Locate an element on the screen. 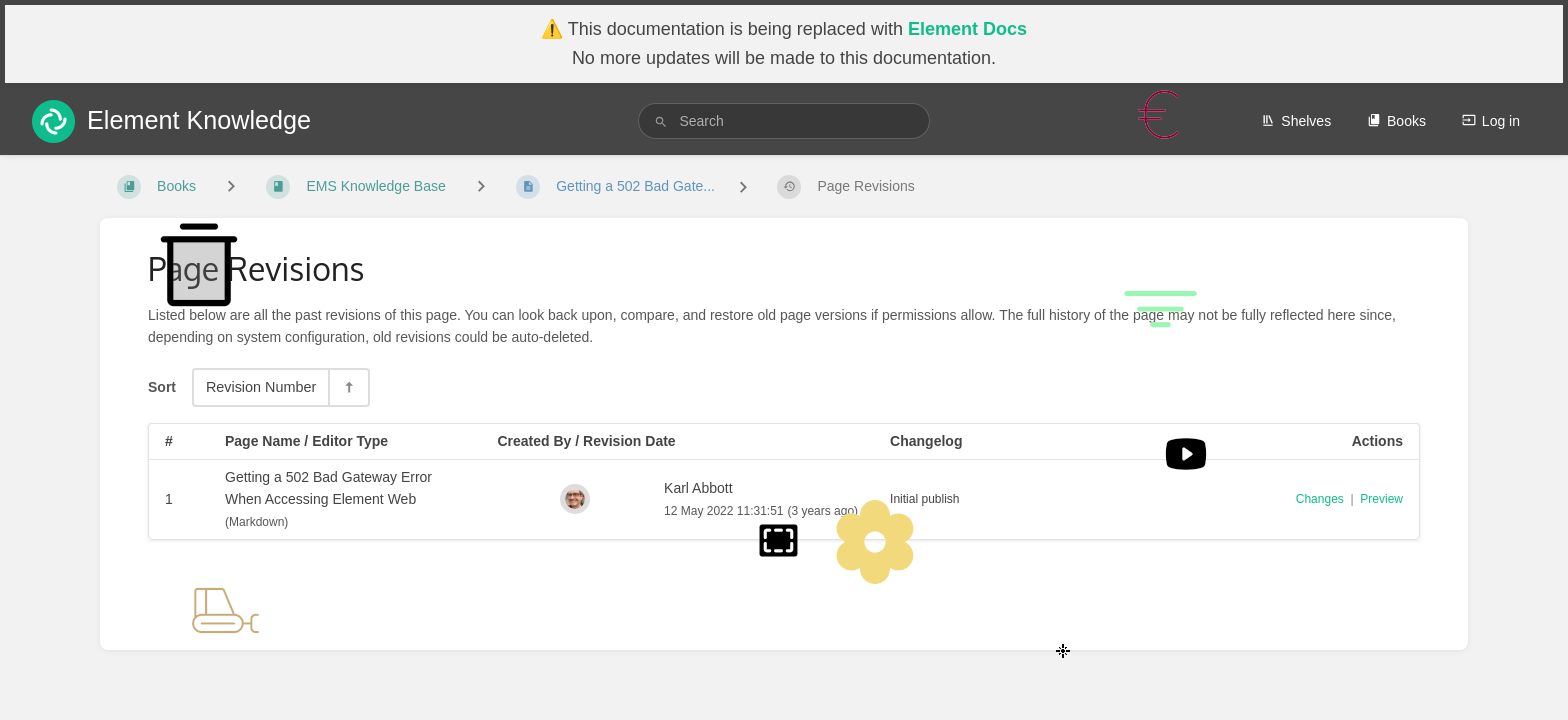 This screenshot has width=1568, height=720. open YouTube app is located at coordinates (1186, 454).